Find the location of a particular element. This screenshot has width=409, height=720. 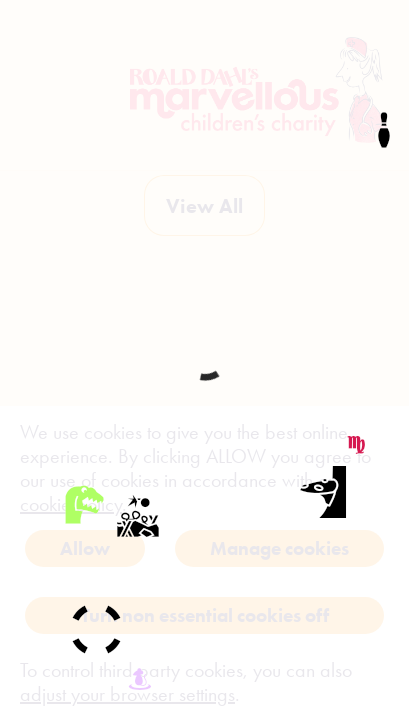

indicates virgo zodiac sign is located at coordinates (356, 445).